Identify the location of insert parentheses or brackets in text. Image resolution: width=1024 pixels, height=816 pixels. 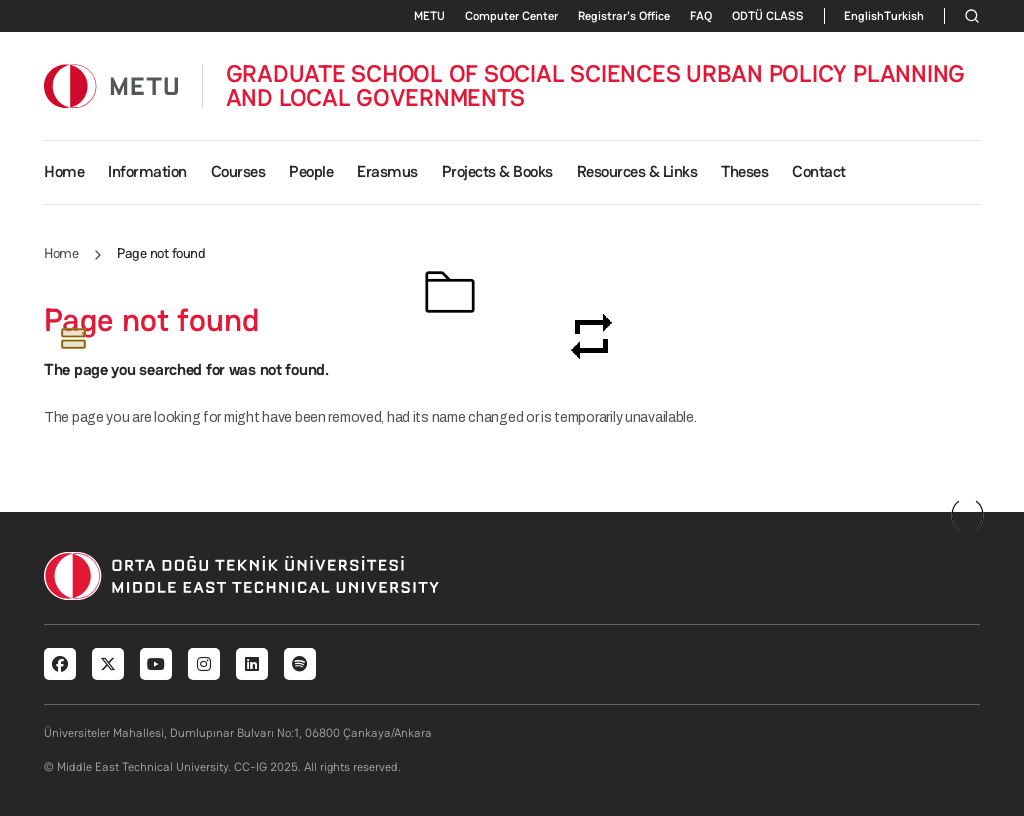
(967, 515).